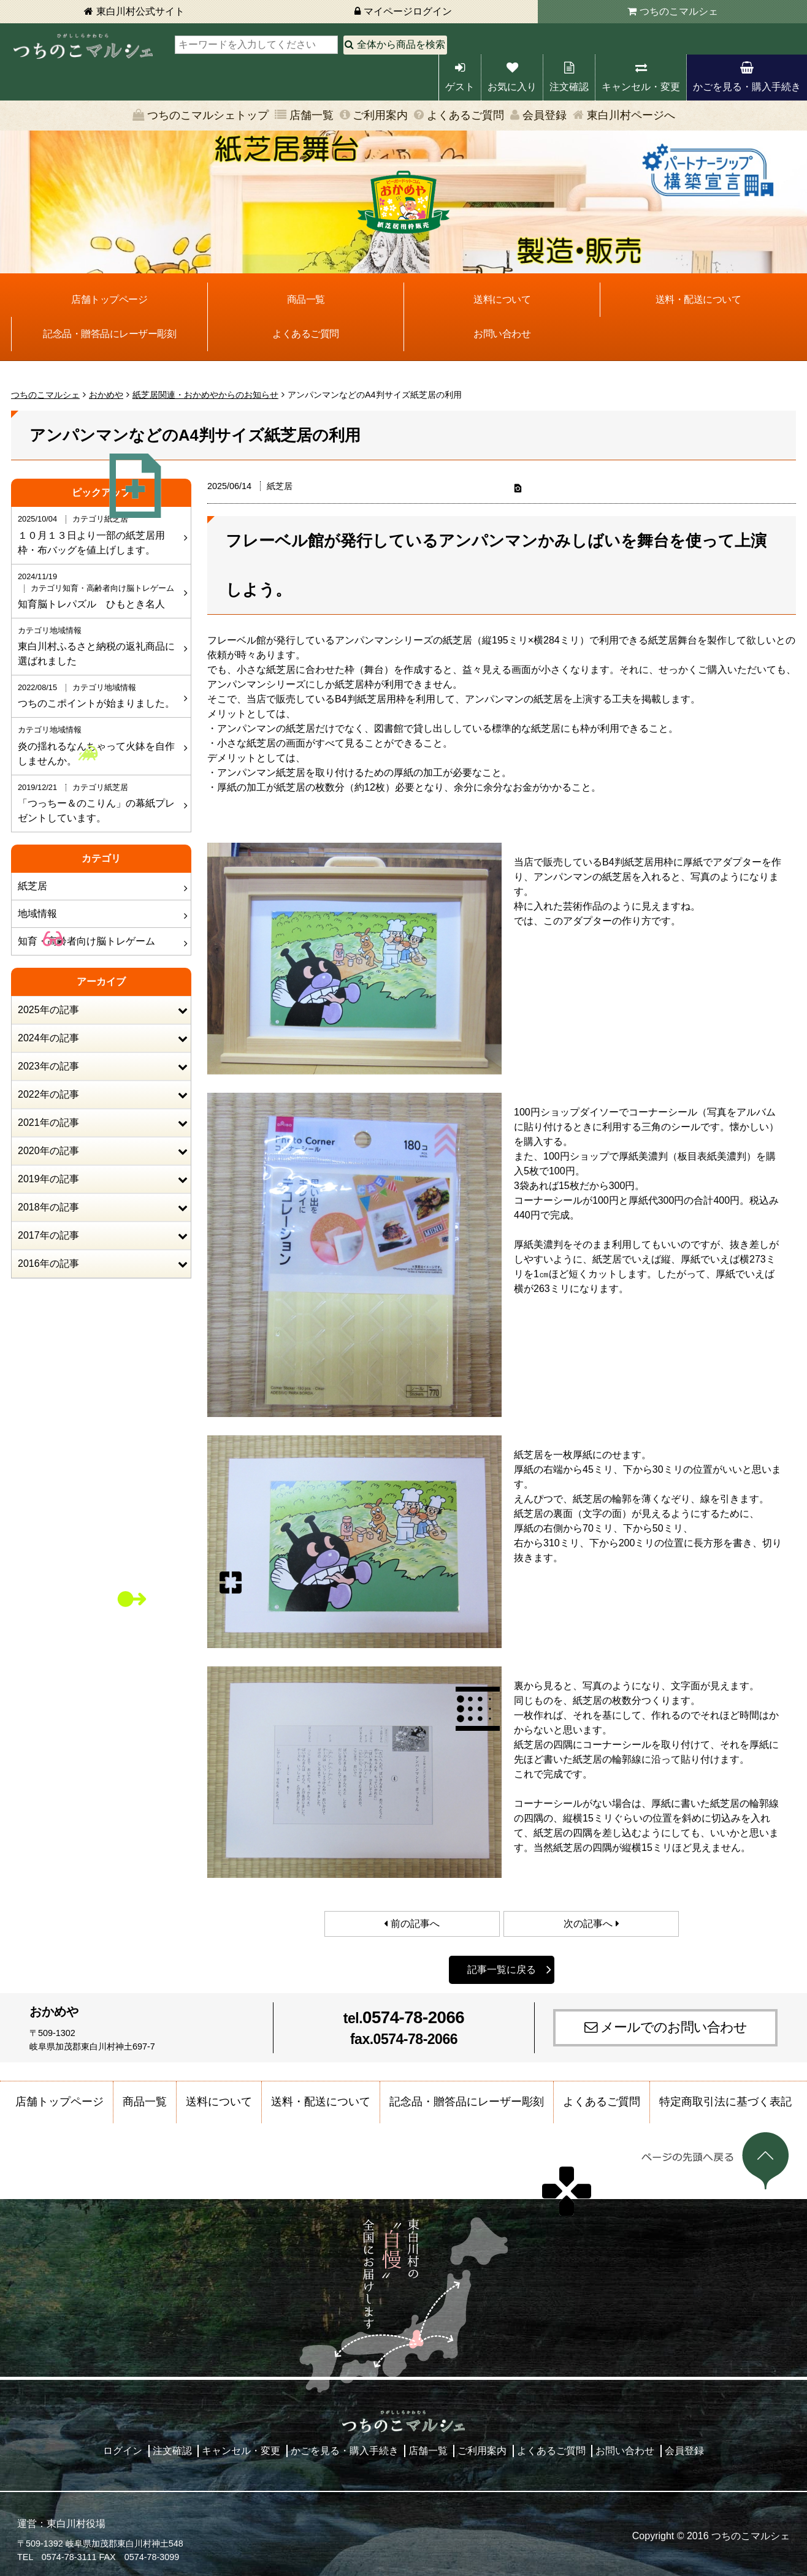 This screenshot has width=807, height=2576. I want to click on access pages or documents, so click(231, 1582).